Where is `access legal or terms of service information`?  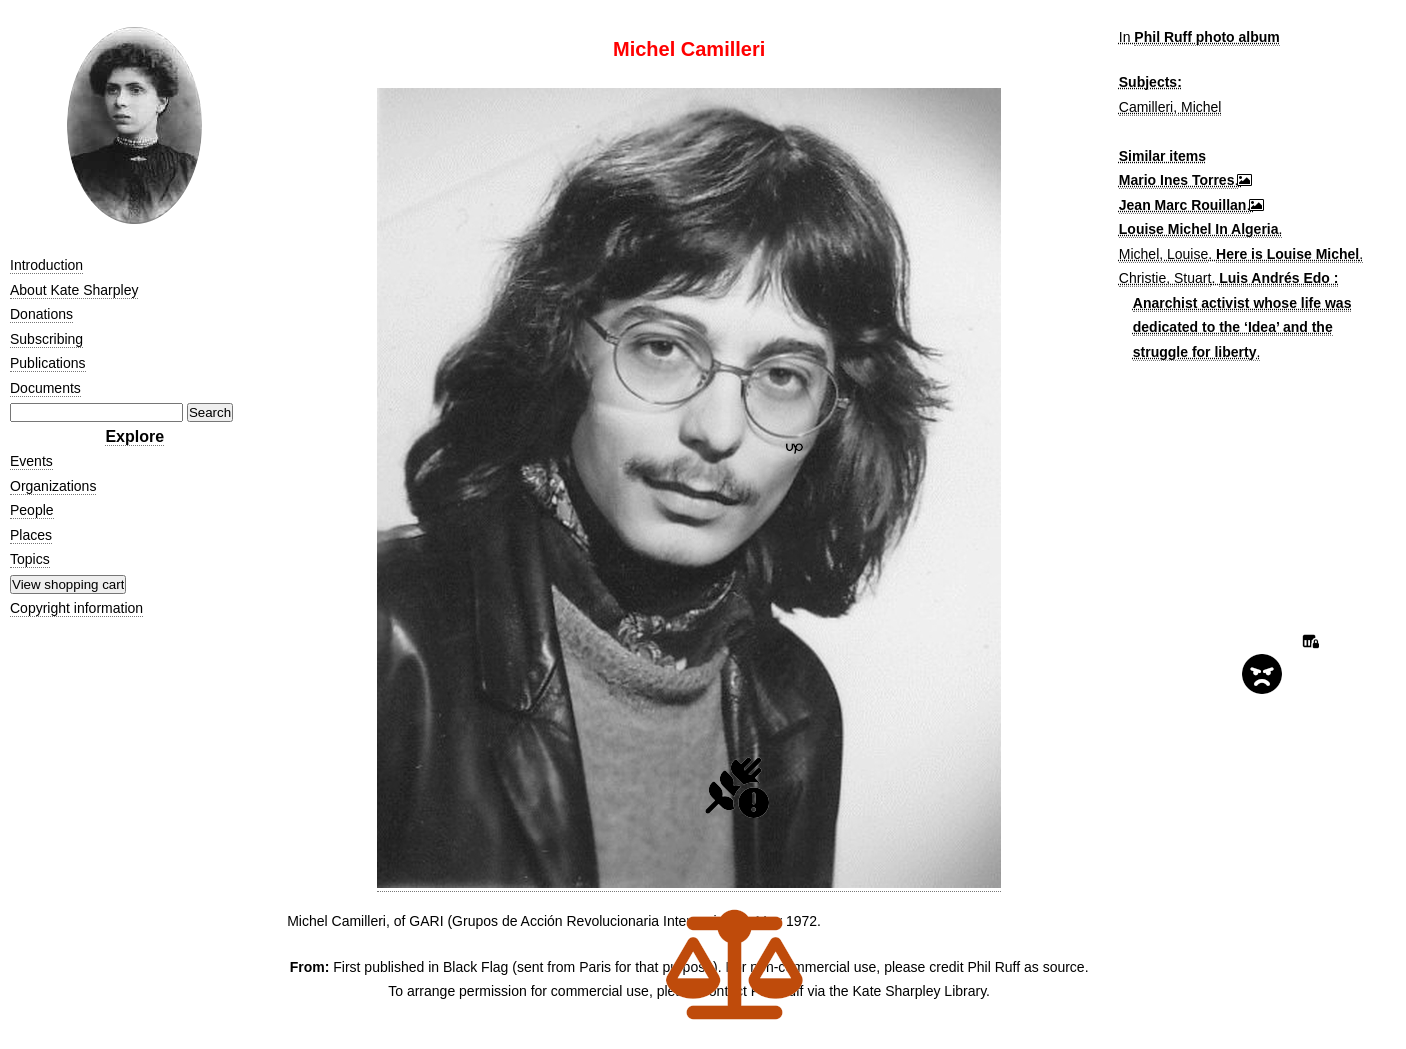
access legal or terms of service information is located at coordinates (734, 964).